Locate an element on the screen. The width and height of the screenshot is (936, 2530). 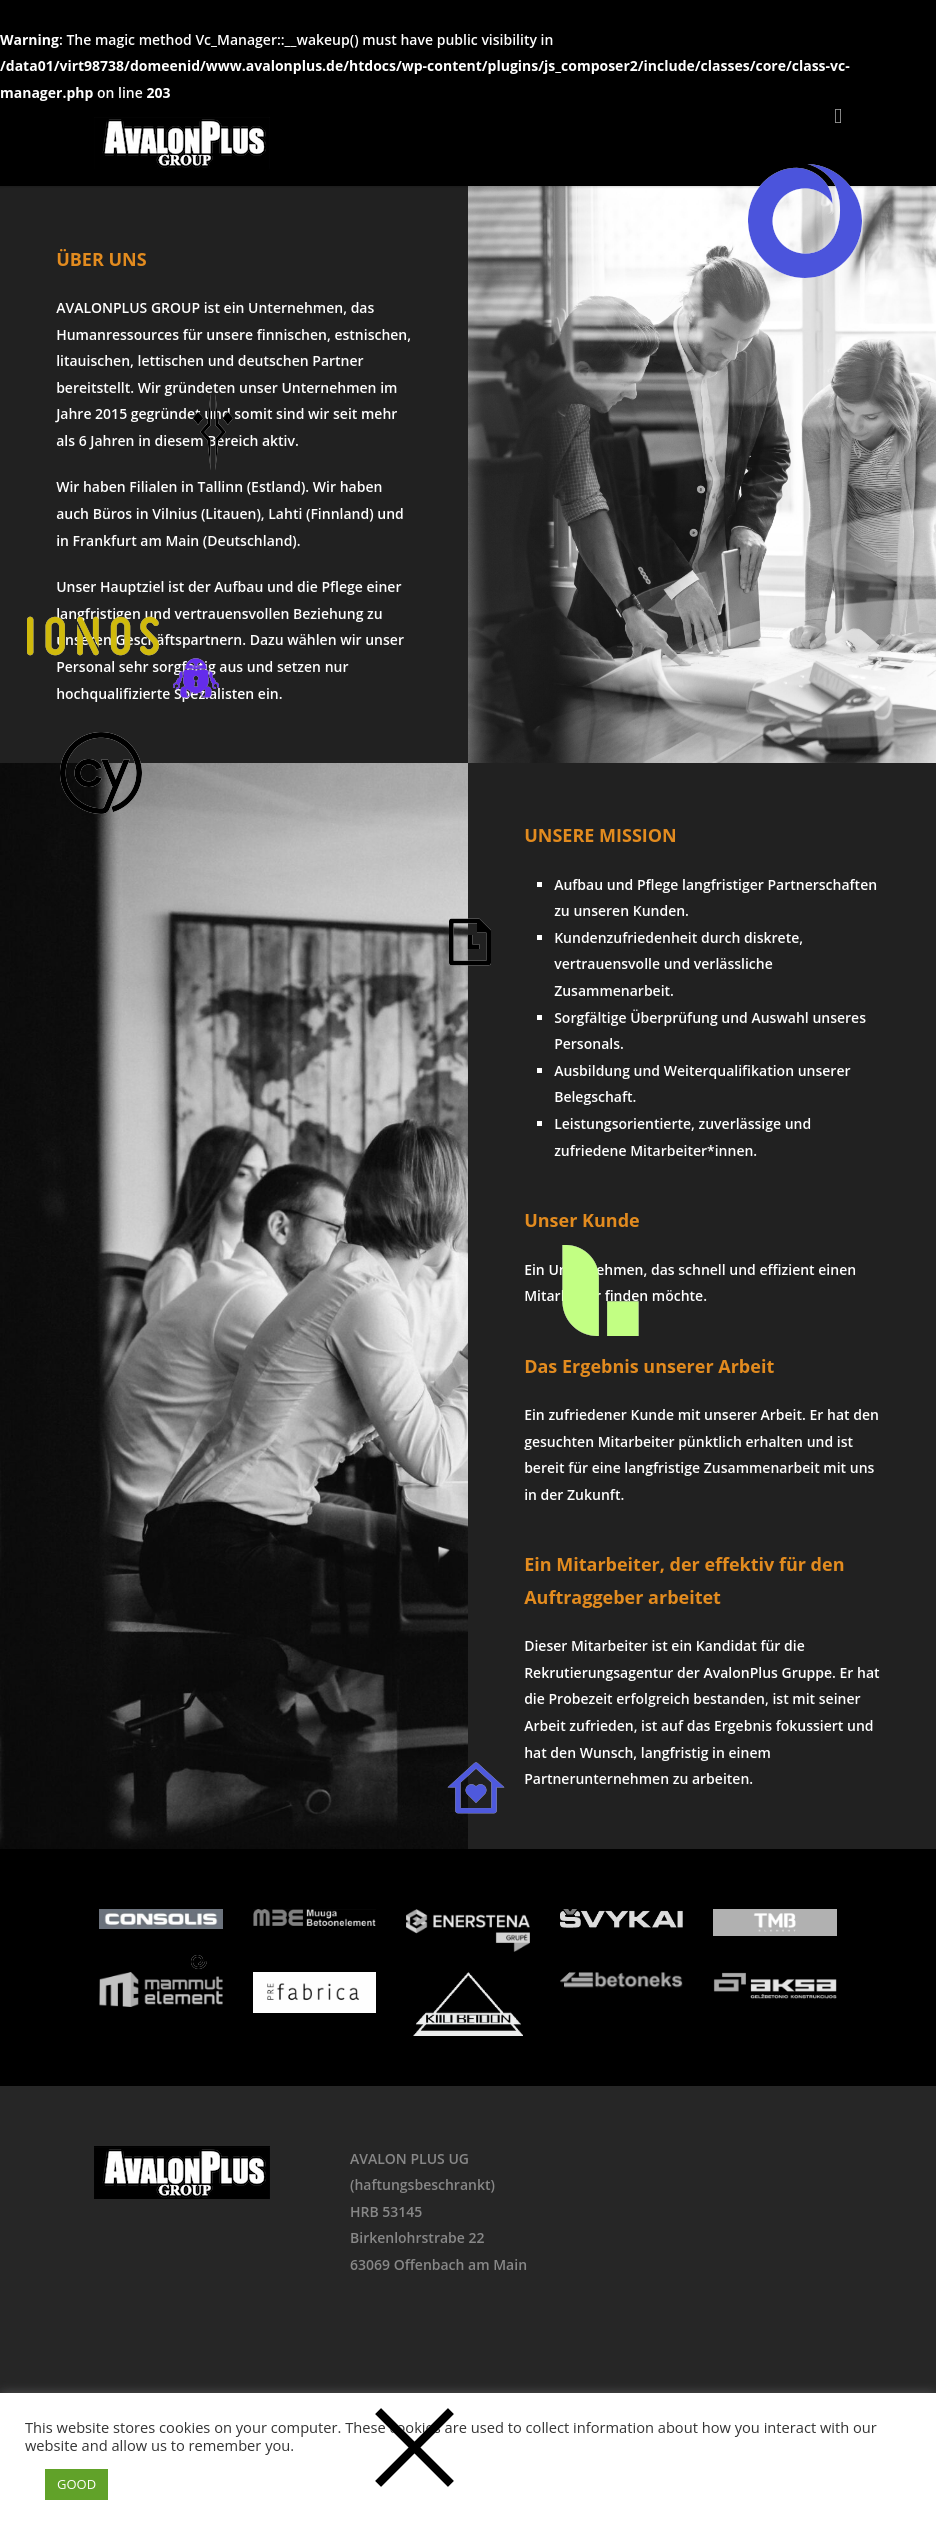
every.org logo is located at coordinates (199, 1962).